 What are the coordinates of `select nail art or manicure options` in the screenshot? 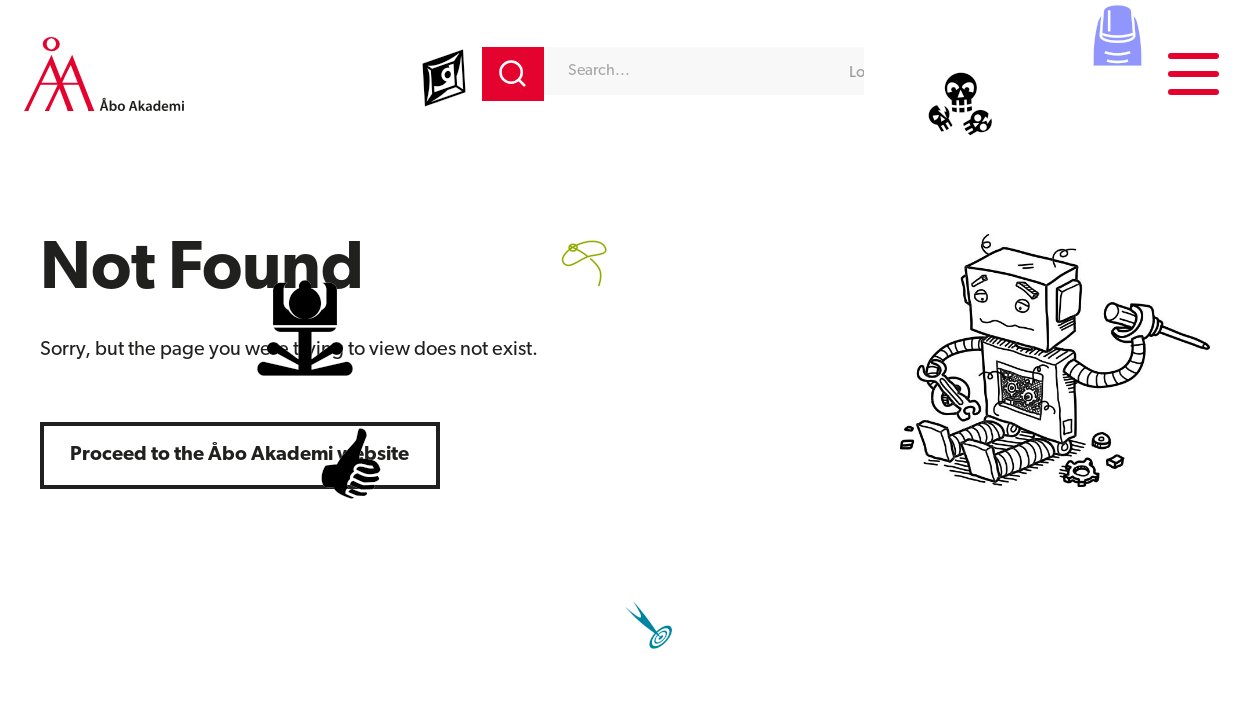 It's located at (1117, 35).